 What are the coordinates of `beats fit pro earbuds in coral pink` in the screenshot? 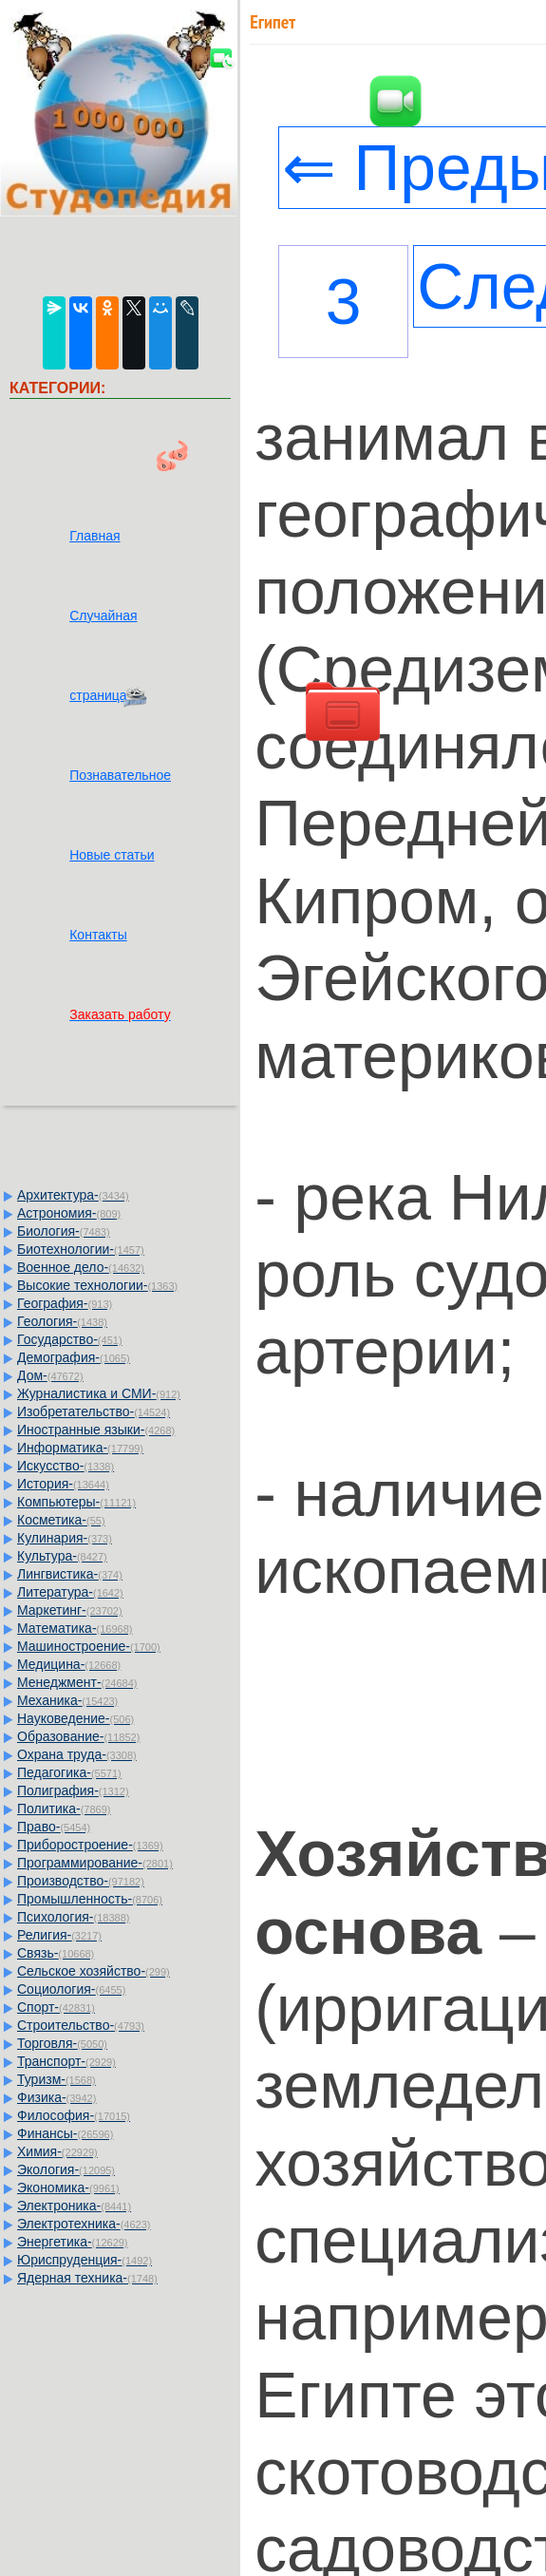 It's located at (172, 456).